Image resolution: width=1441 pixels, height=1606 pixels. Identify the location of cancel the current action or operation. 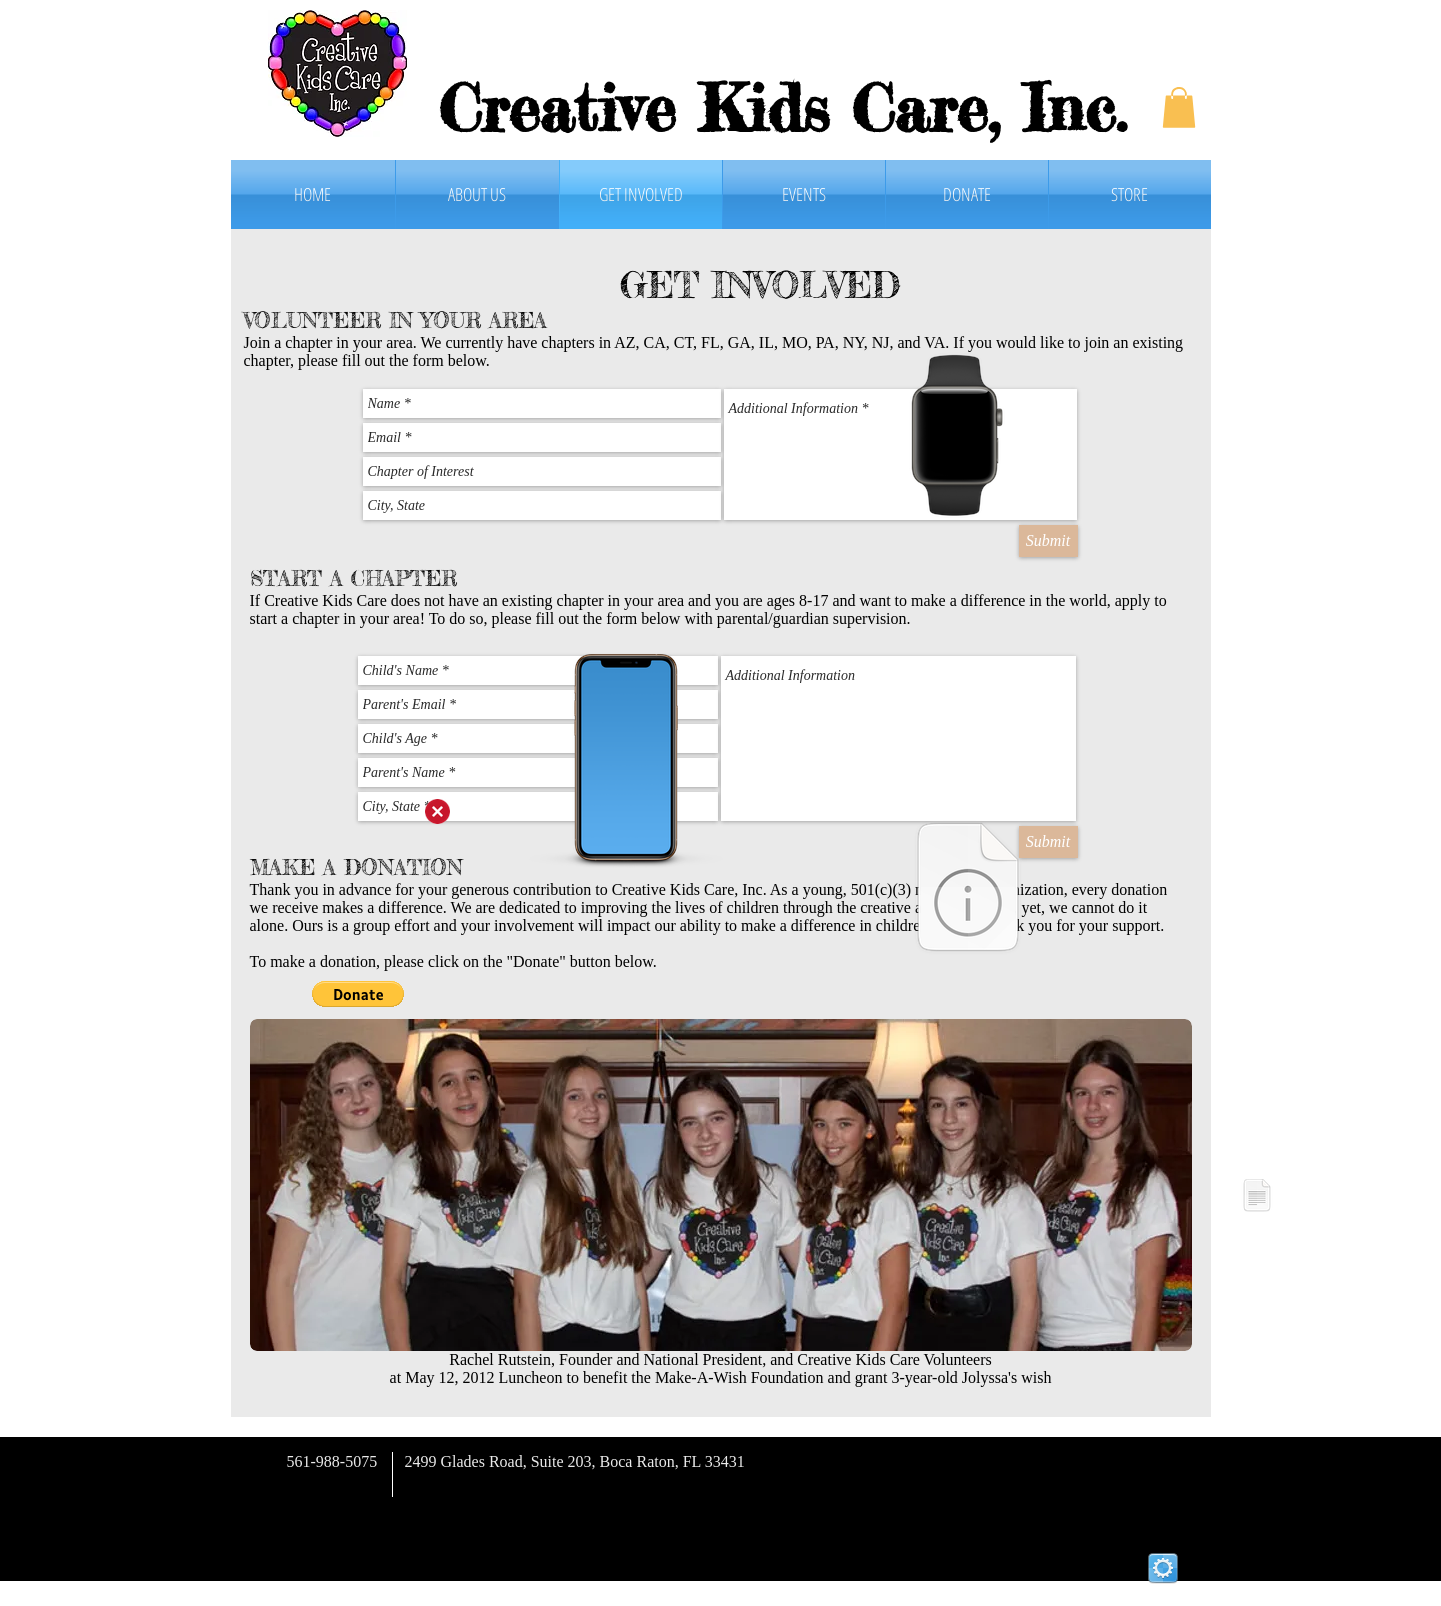
(437, 811).